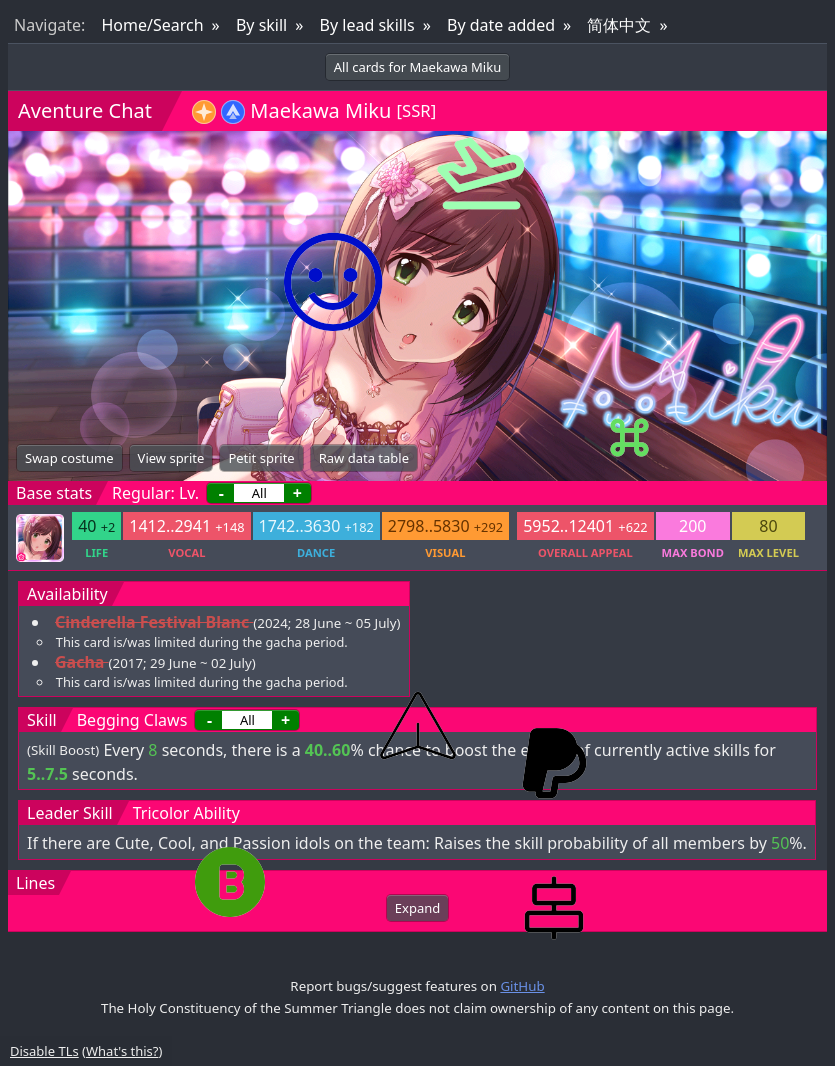 Image resolution: width=835 pixels, height=1066 pixels. I want to click on send a message, so click(418, 727).